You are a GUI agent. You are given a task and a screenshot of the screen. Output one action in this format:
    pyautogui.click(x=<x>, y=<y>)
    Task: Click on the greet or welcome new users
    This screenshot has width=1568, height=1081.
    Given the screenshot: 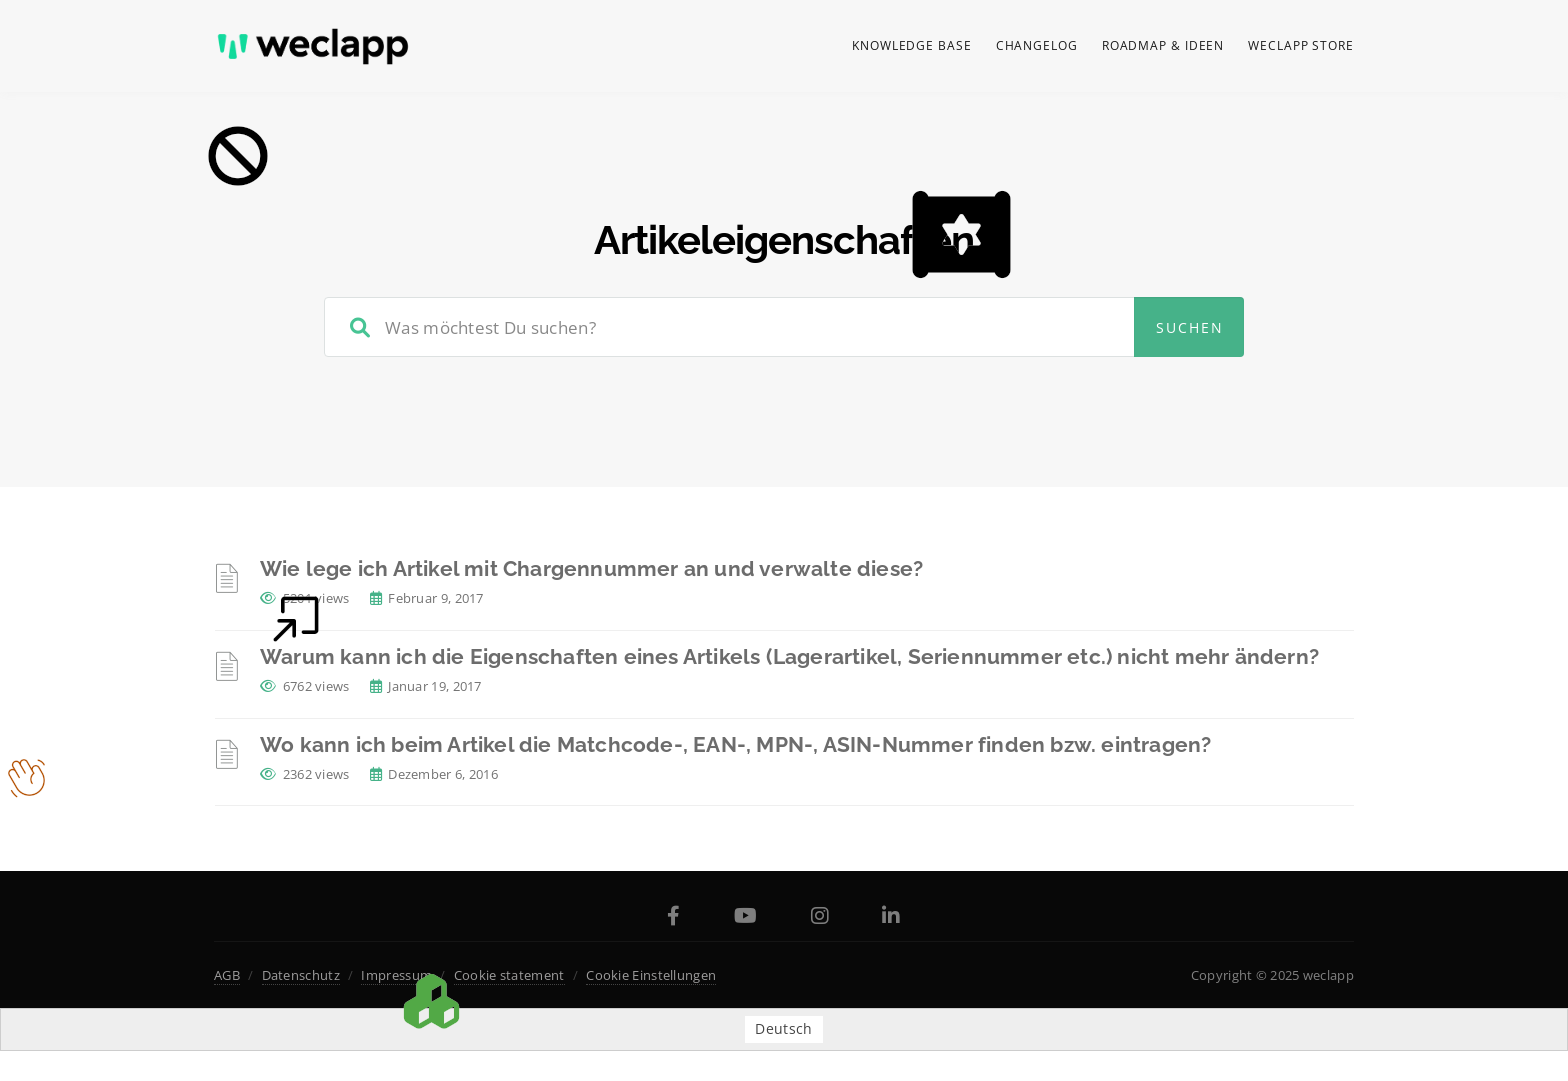 What is the action you would take?
    pyautogui.click(x=26, y=777)
    